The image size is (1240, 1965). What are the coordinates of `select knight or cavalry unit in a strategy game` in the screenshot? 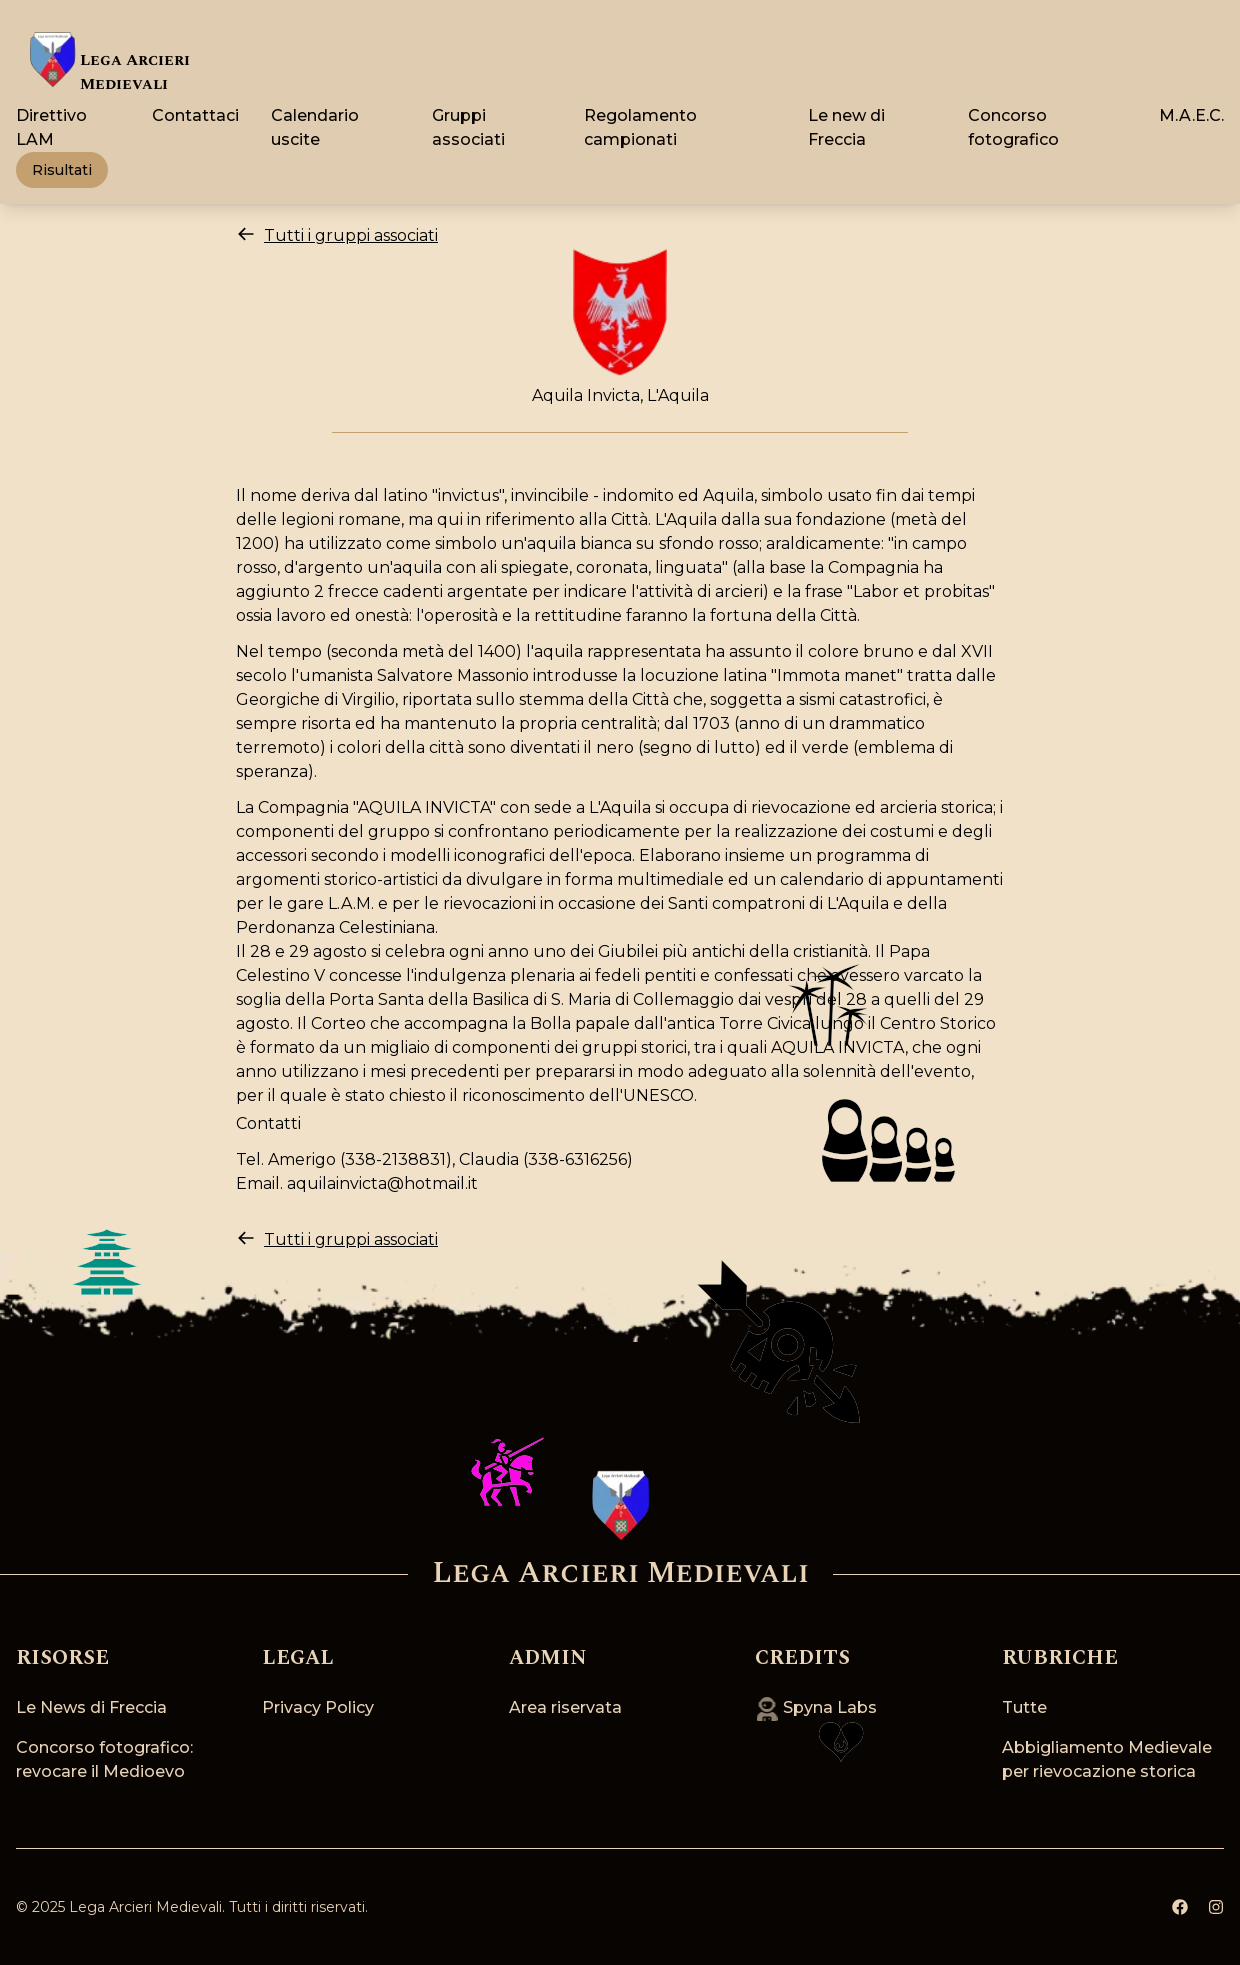 It's located at (507, 1471).